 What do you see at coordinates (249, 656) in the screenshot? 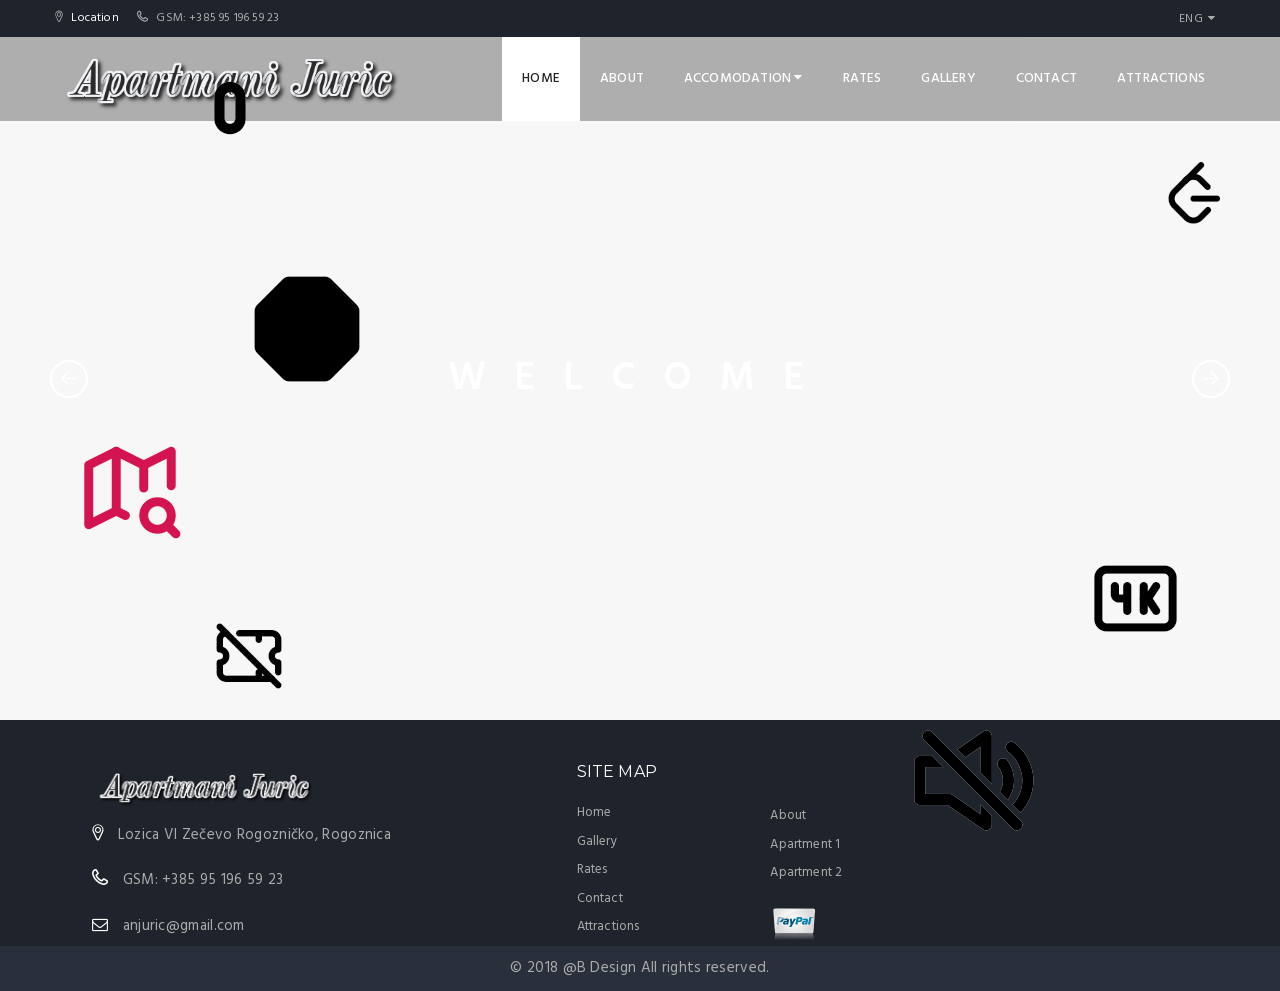
I see `ticket unavailable or sold out` at bounding box center [249, 656].